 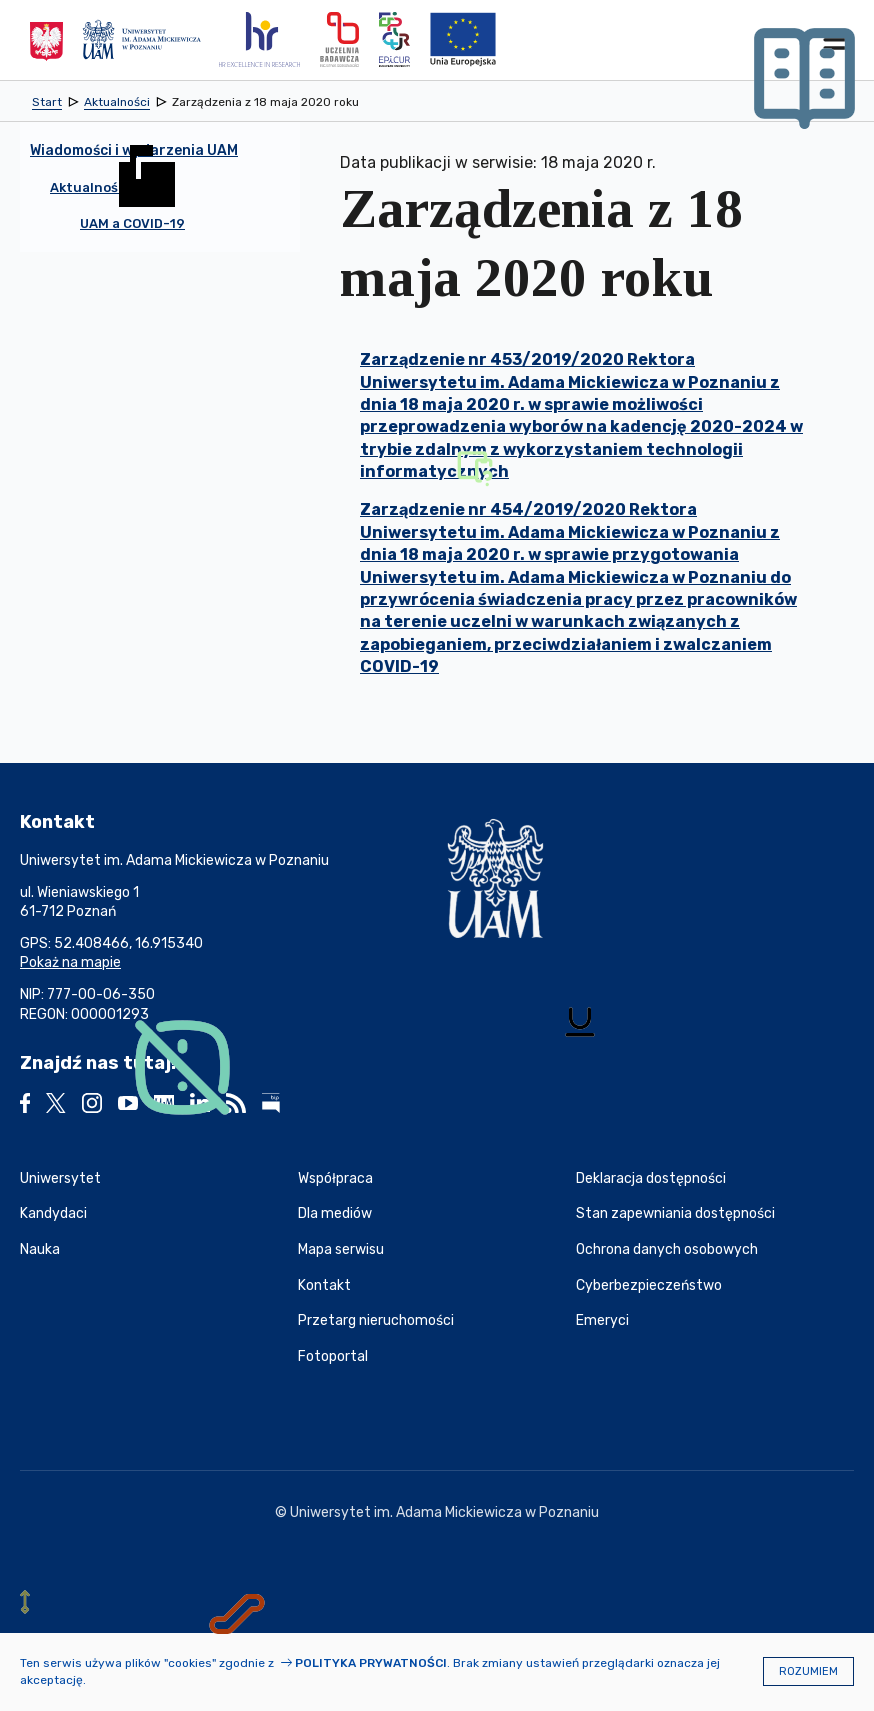 What do you see at coordinates (475, 467) in the screenshot?
I see `get help with connected devices` at bounding box center [475, 467].